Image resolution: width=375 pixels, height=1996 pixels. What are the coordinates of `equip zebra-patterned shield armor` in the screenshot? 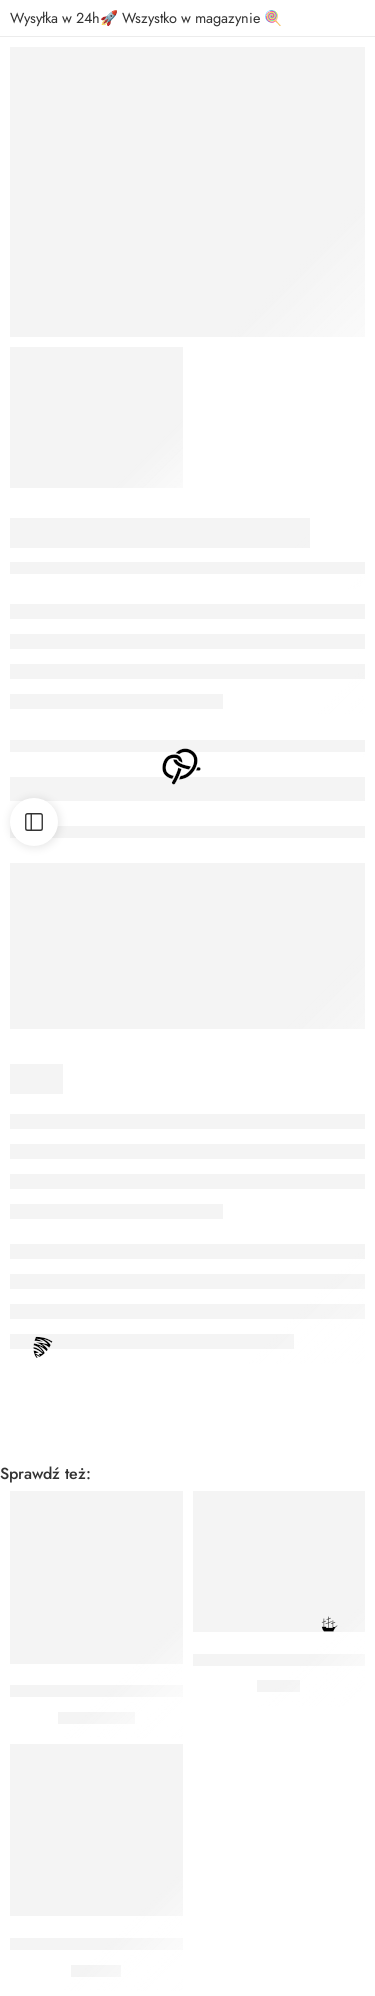 It's located at (42, 1347).